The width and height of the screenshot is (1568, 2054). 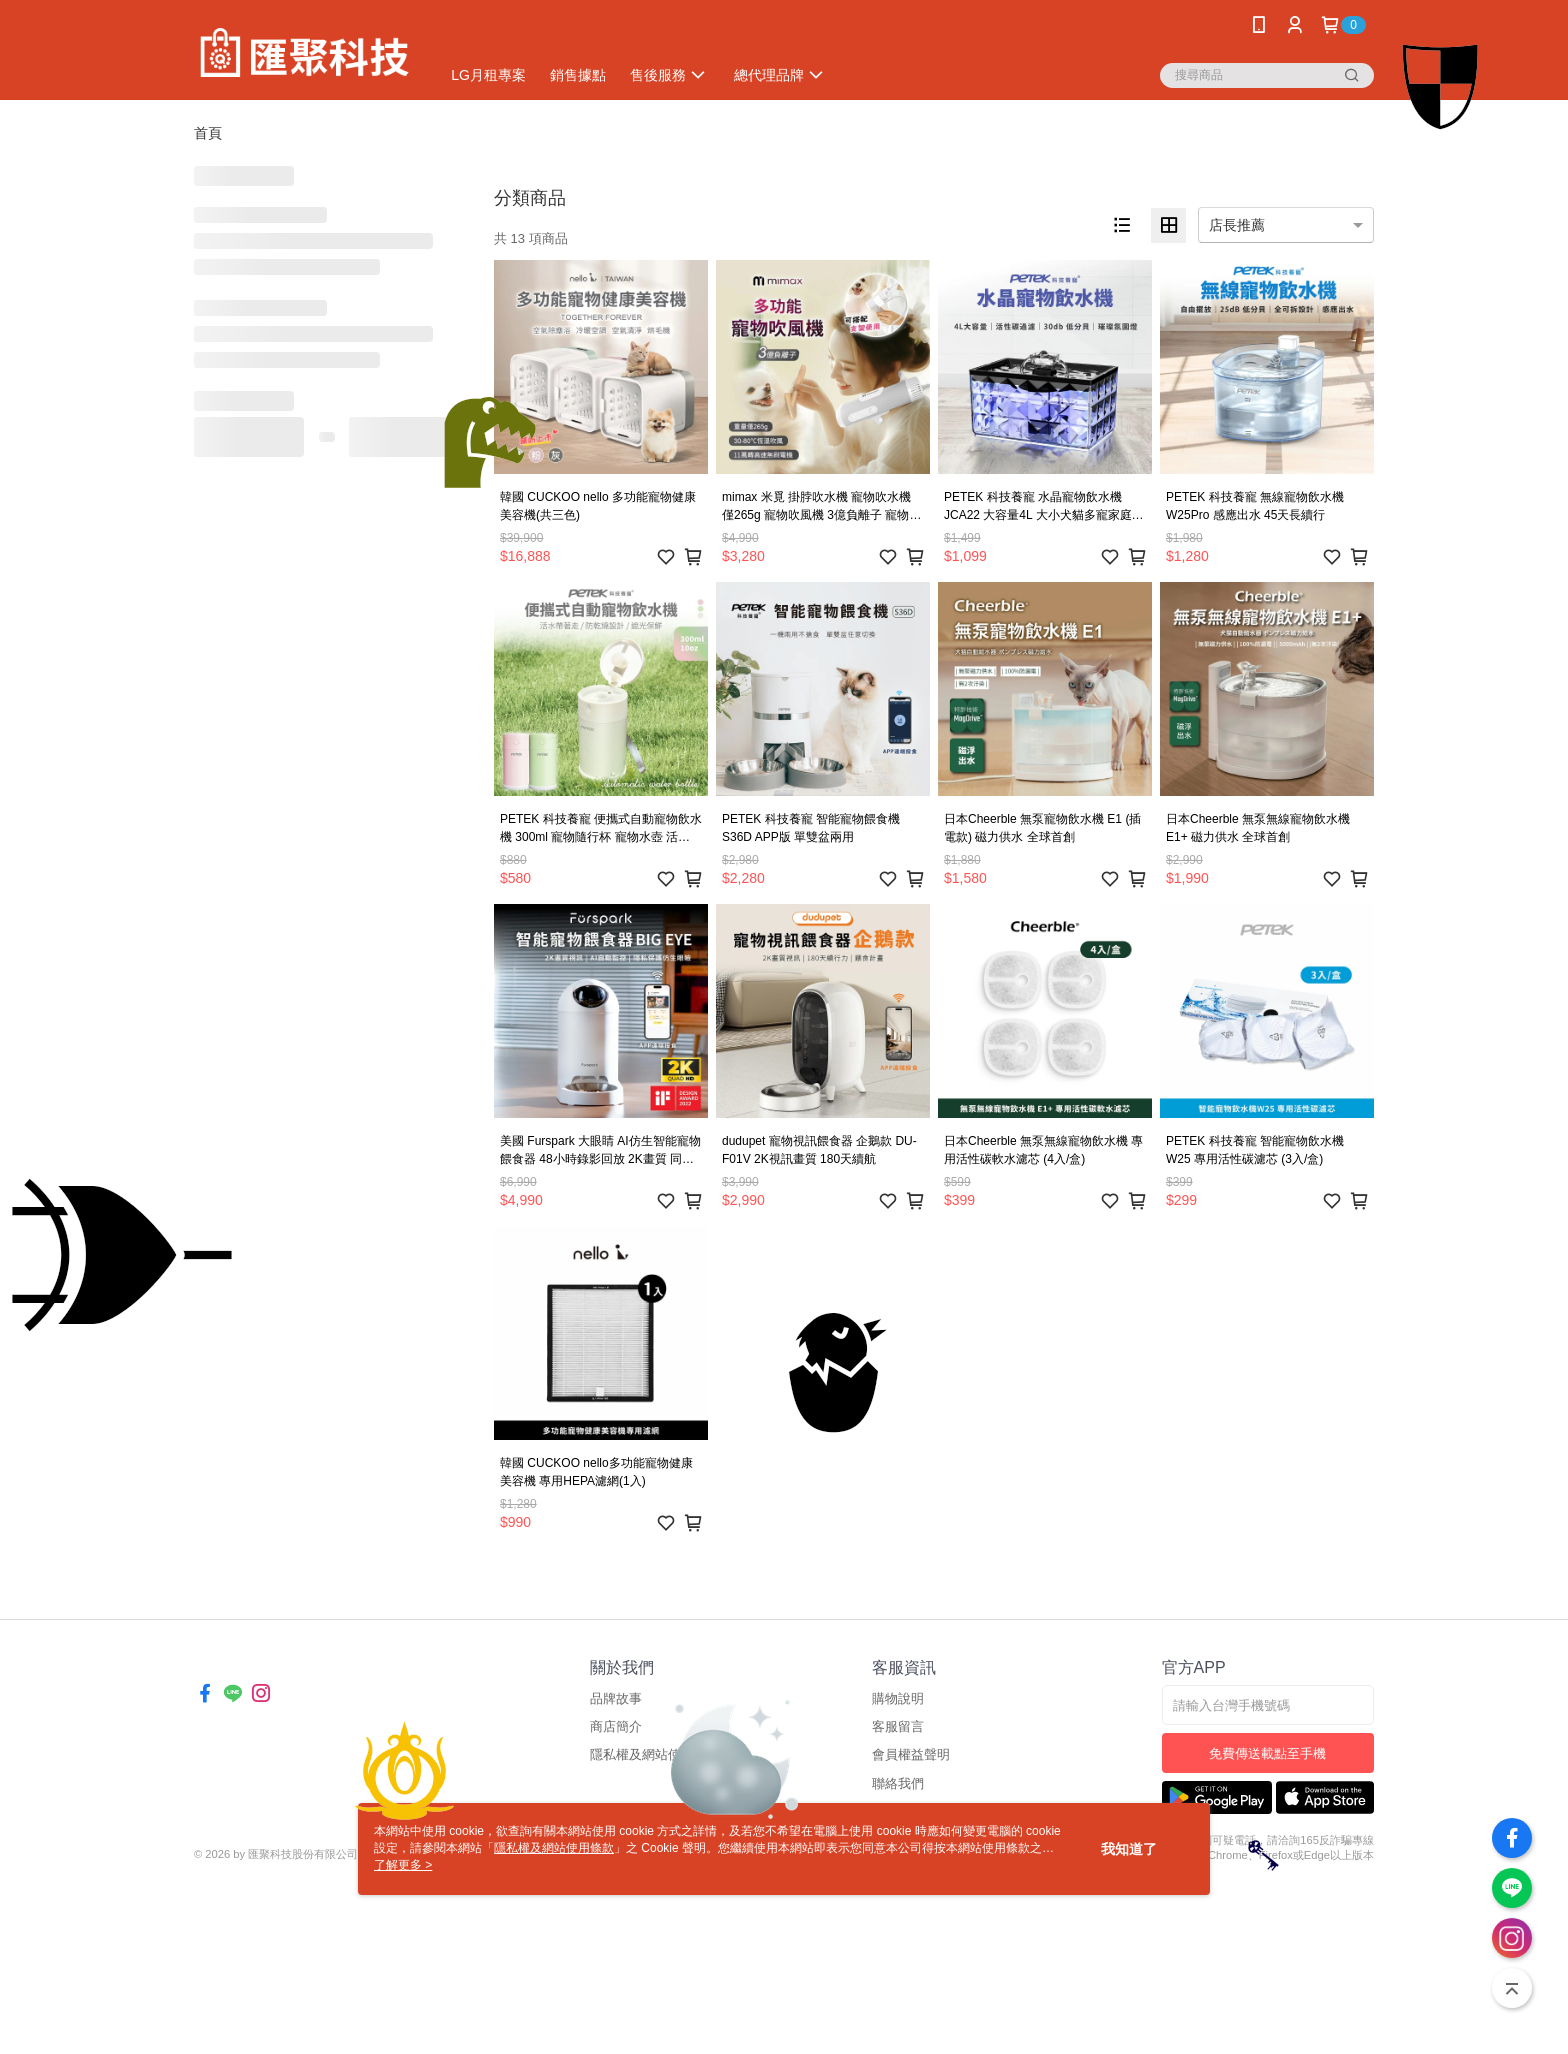 What do you see at coordinates (122, 1255) in the screenshot?
I see `represents an XOR logic gate in a circuit diagram` at bounding box center [122, 1255].